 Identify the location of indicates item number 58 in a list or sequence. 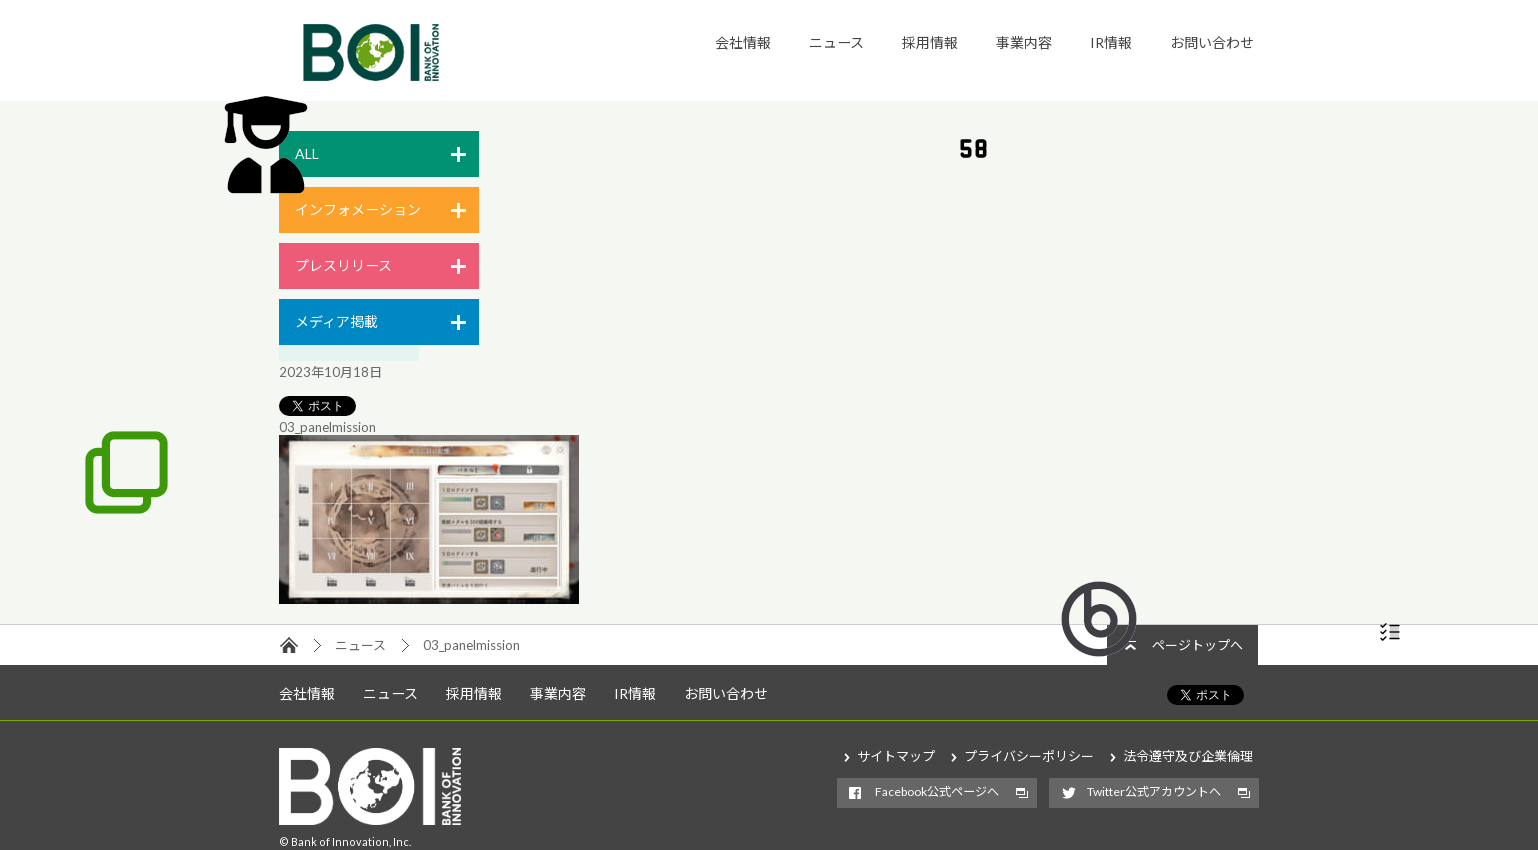
(973, 148).